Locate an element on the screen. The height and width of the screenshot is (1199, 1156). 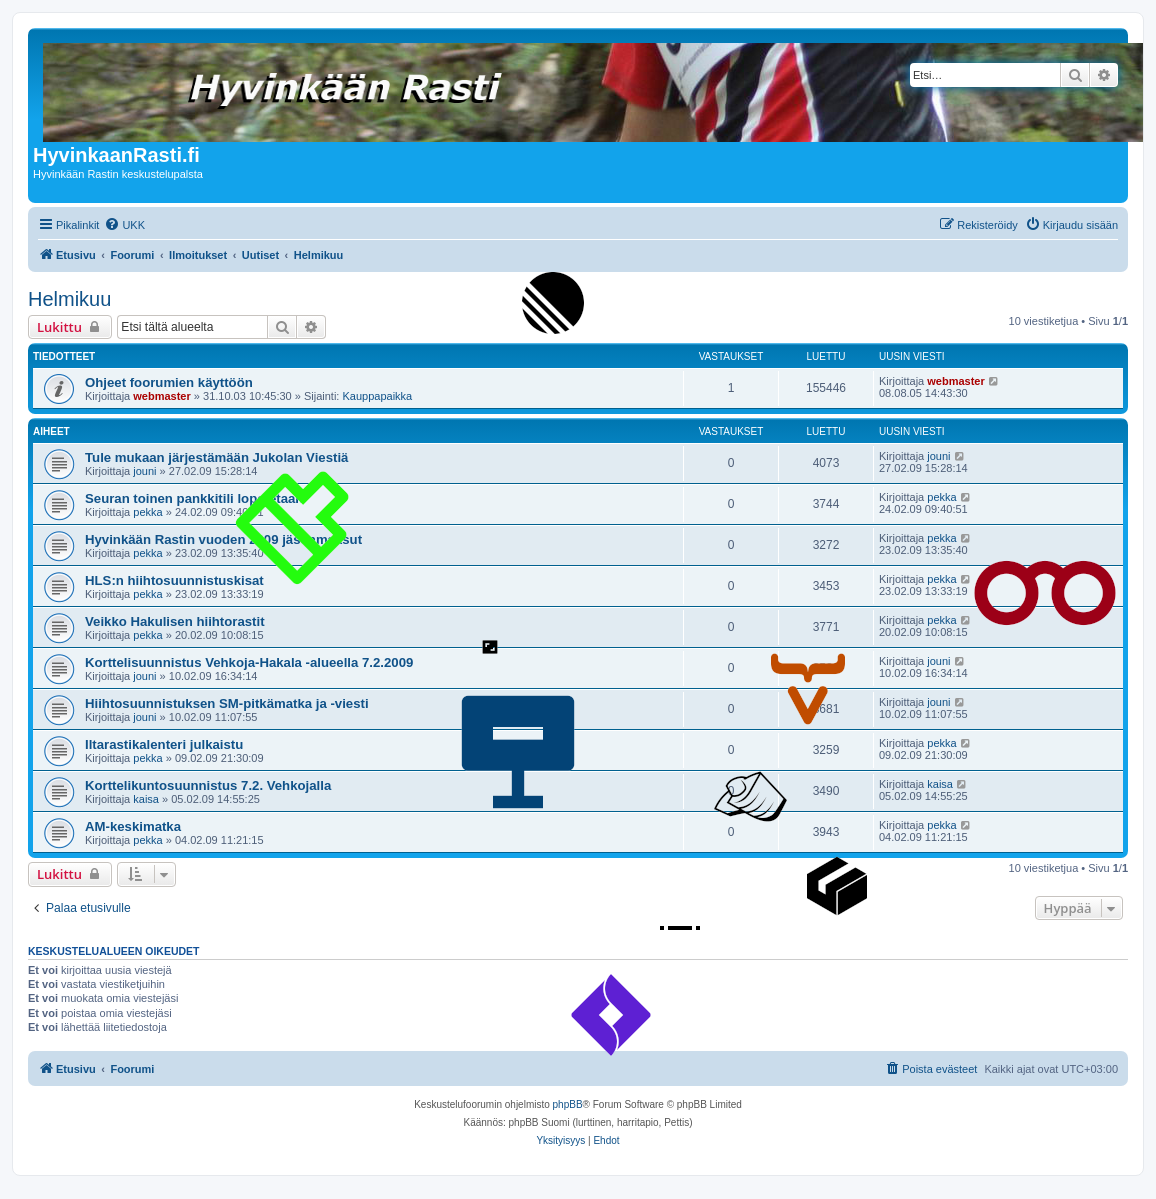
open Jira Software for project tracking is located at coordinates (611, 1015).